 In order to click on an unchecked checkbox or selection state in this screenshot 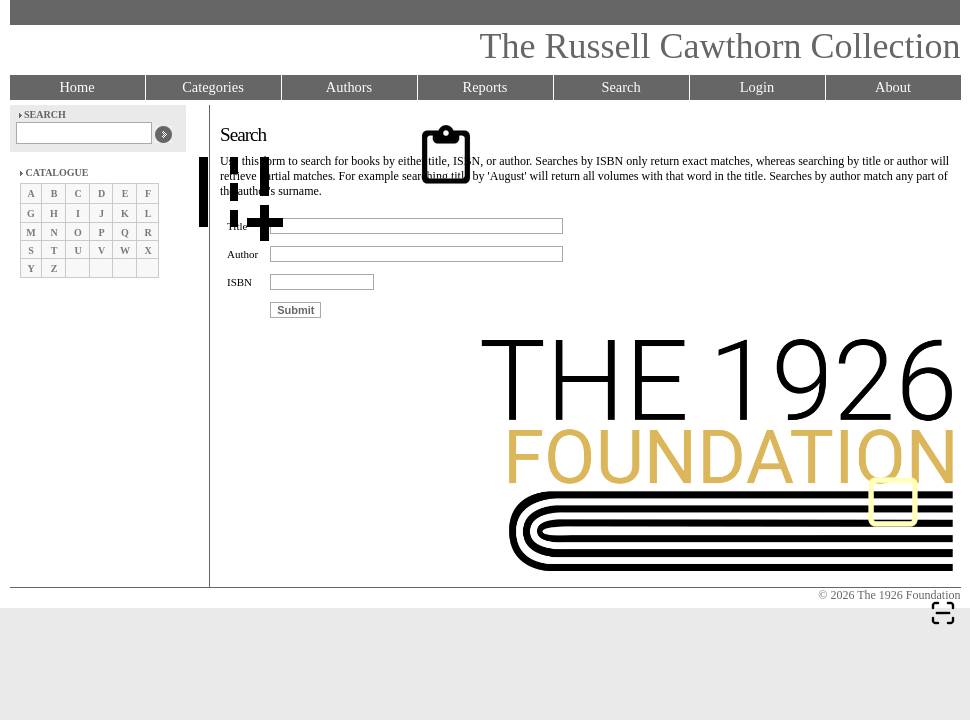, I will do `click(893, 502)`.